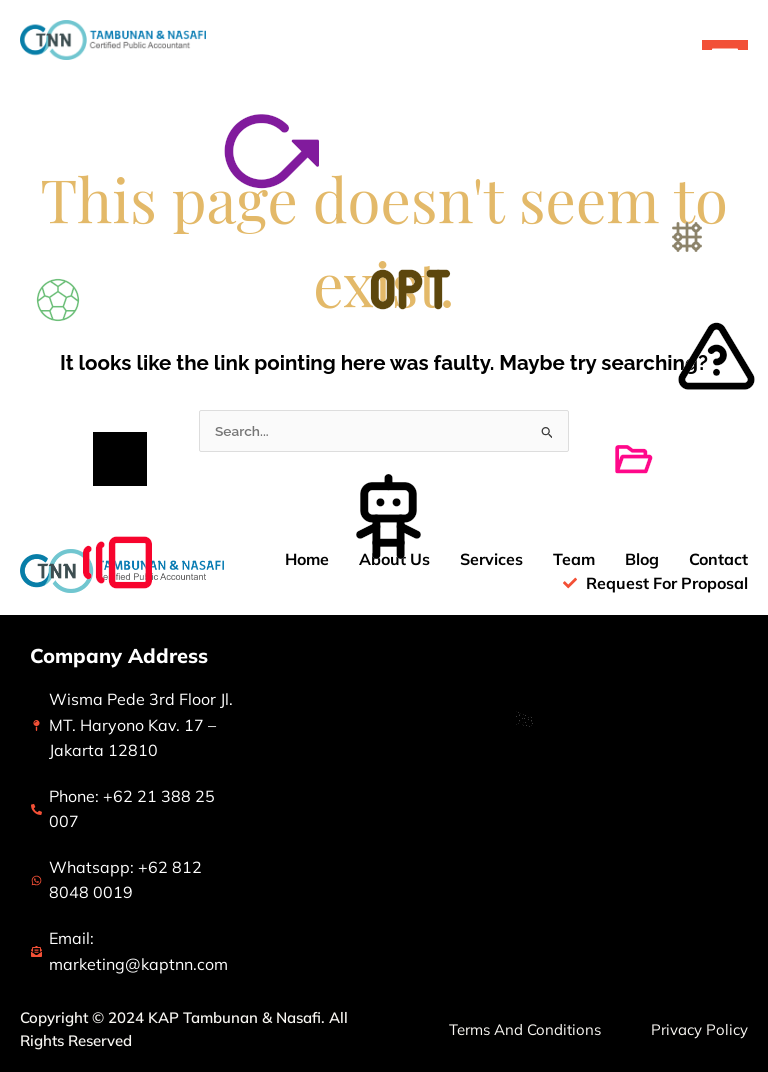 The width and height of the screenshot is (768, 1072). I want to click on cancel a scheduled message, so click(524, 718).